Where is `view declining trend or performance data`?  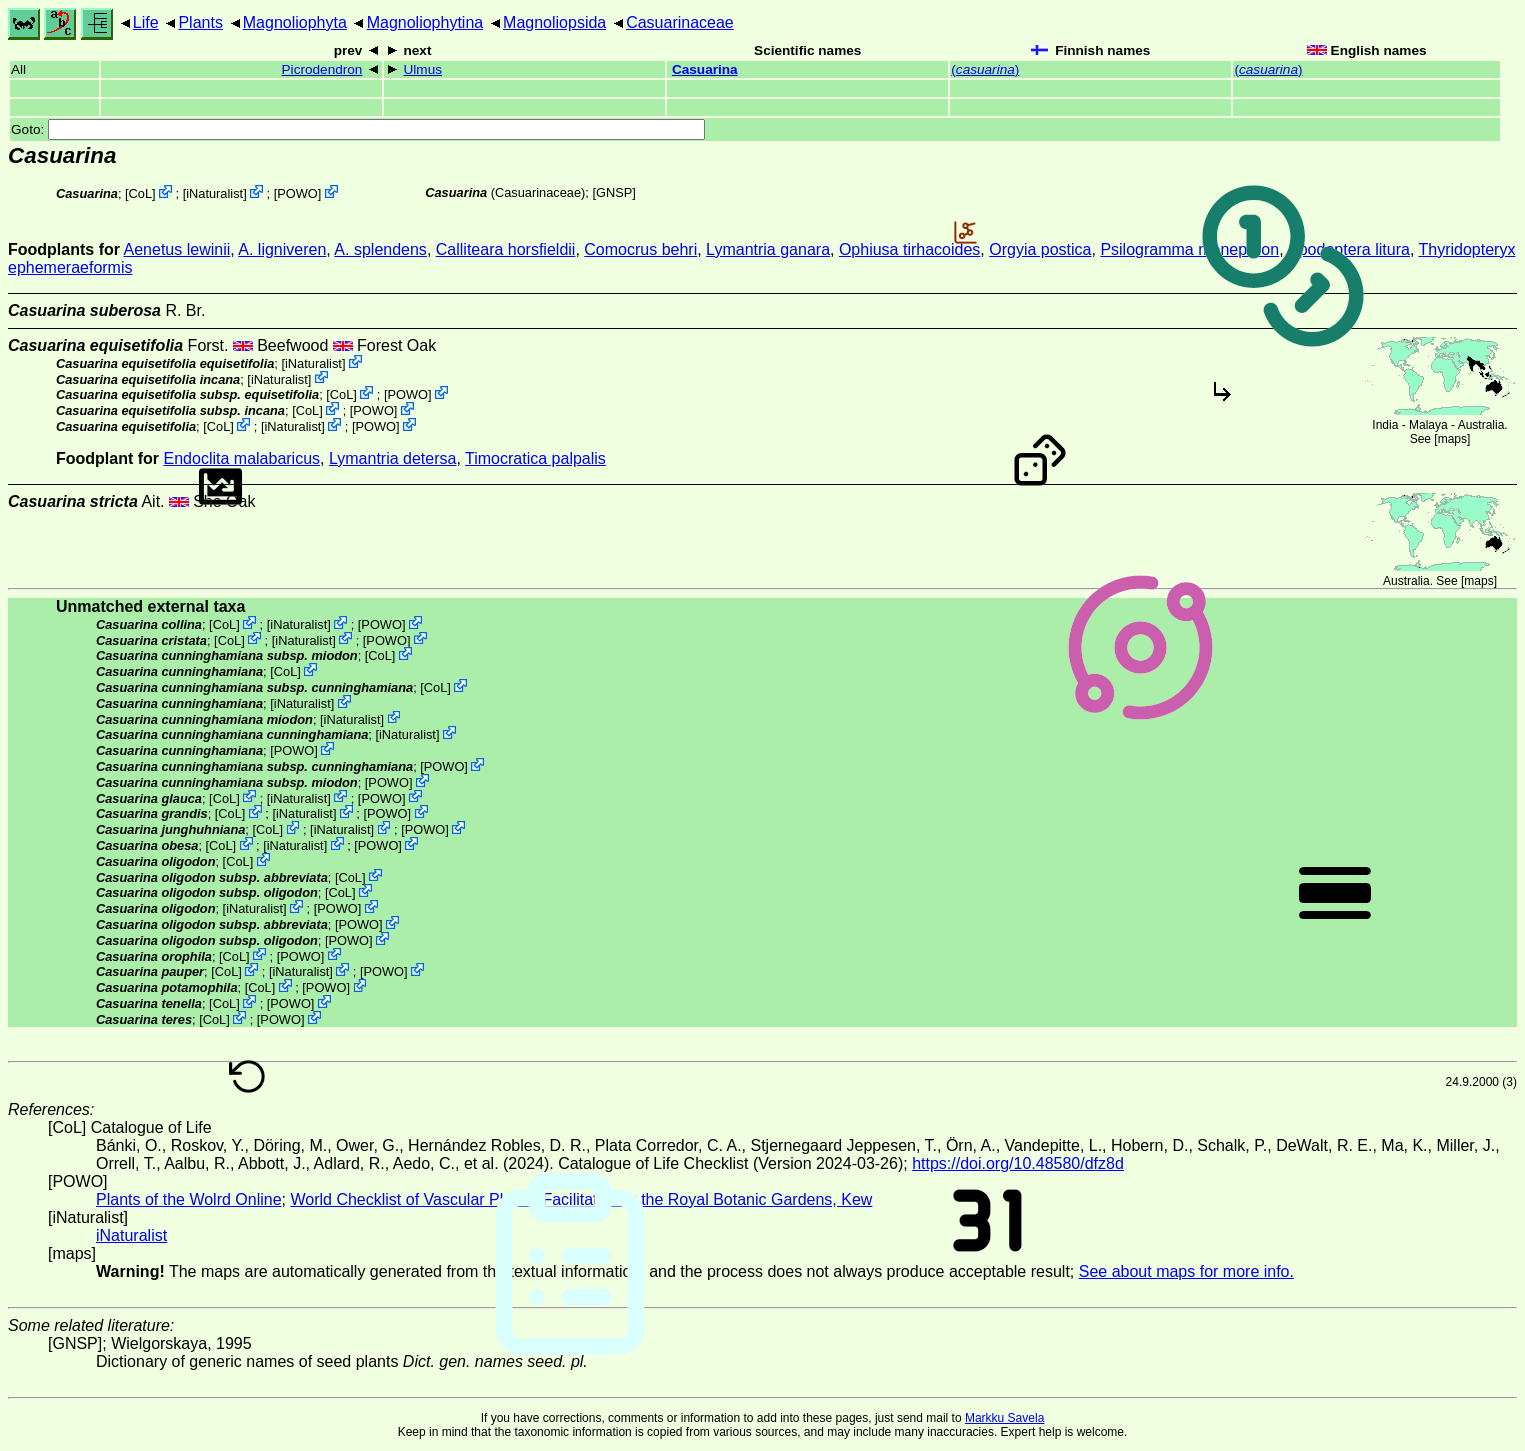
view declining trend or performance data is located at coordinates (220, 486).